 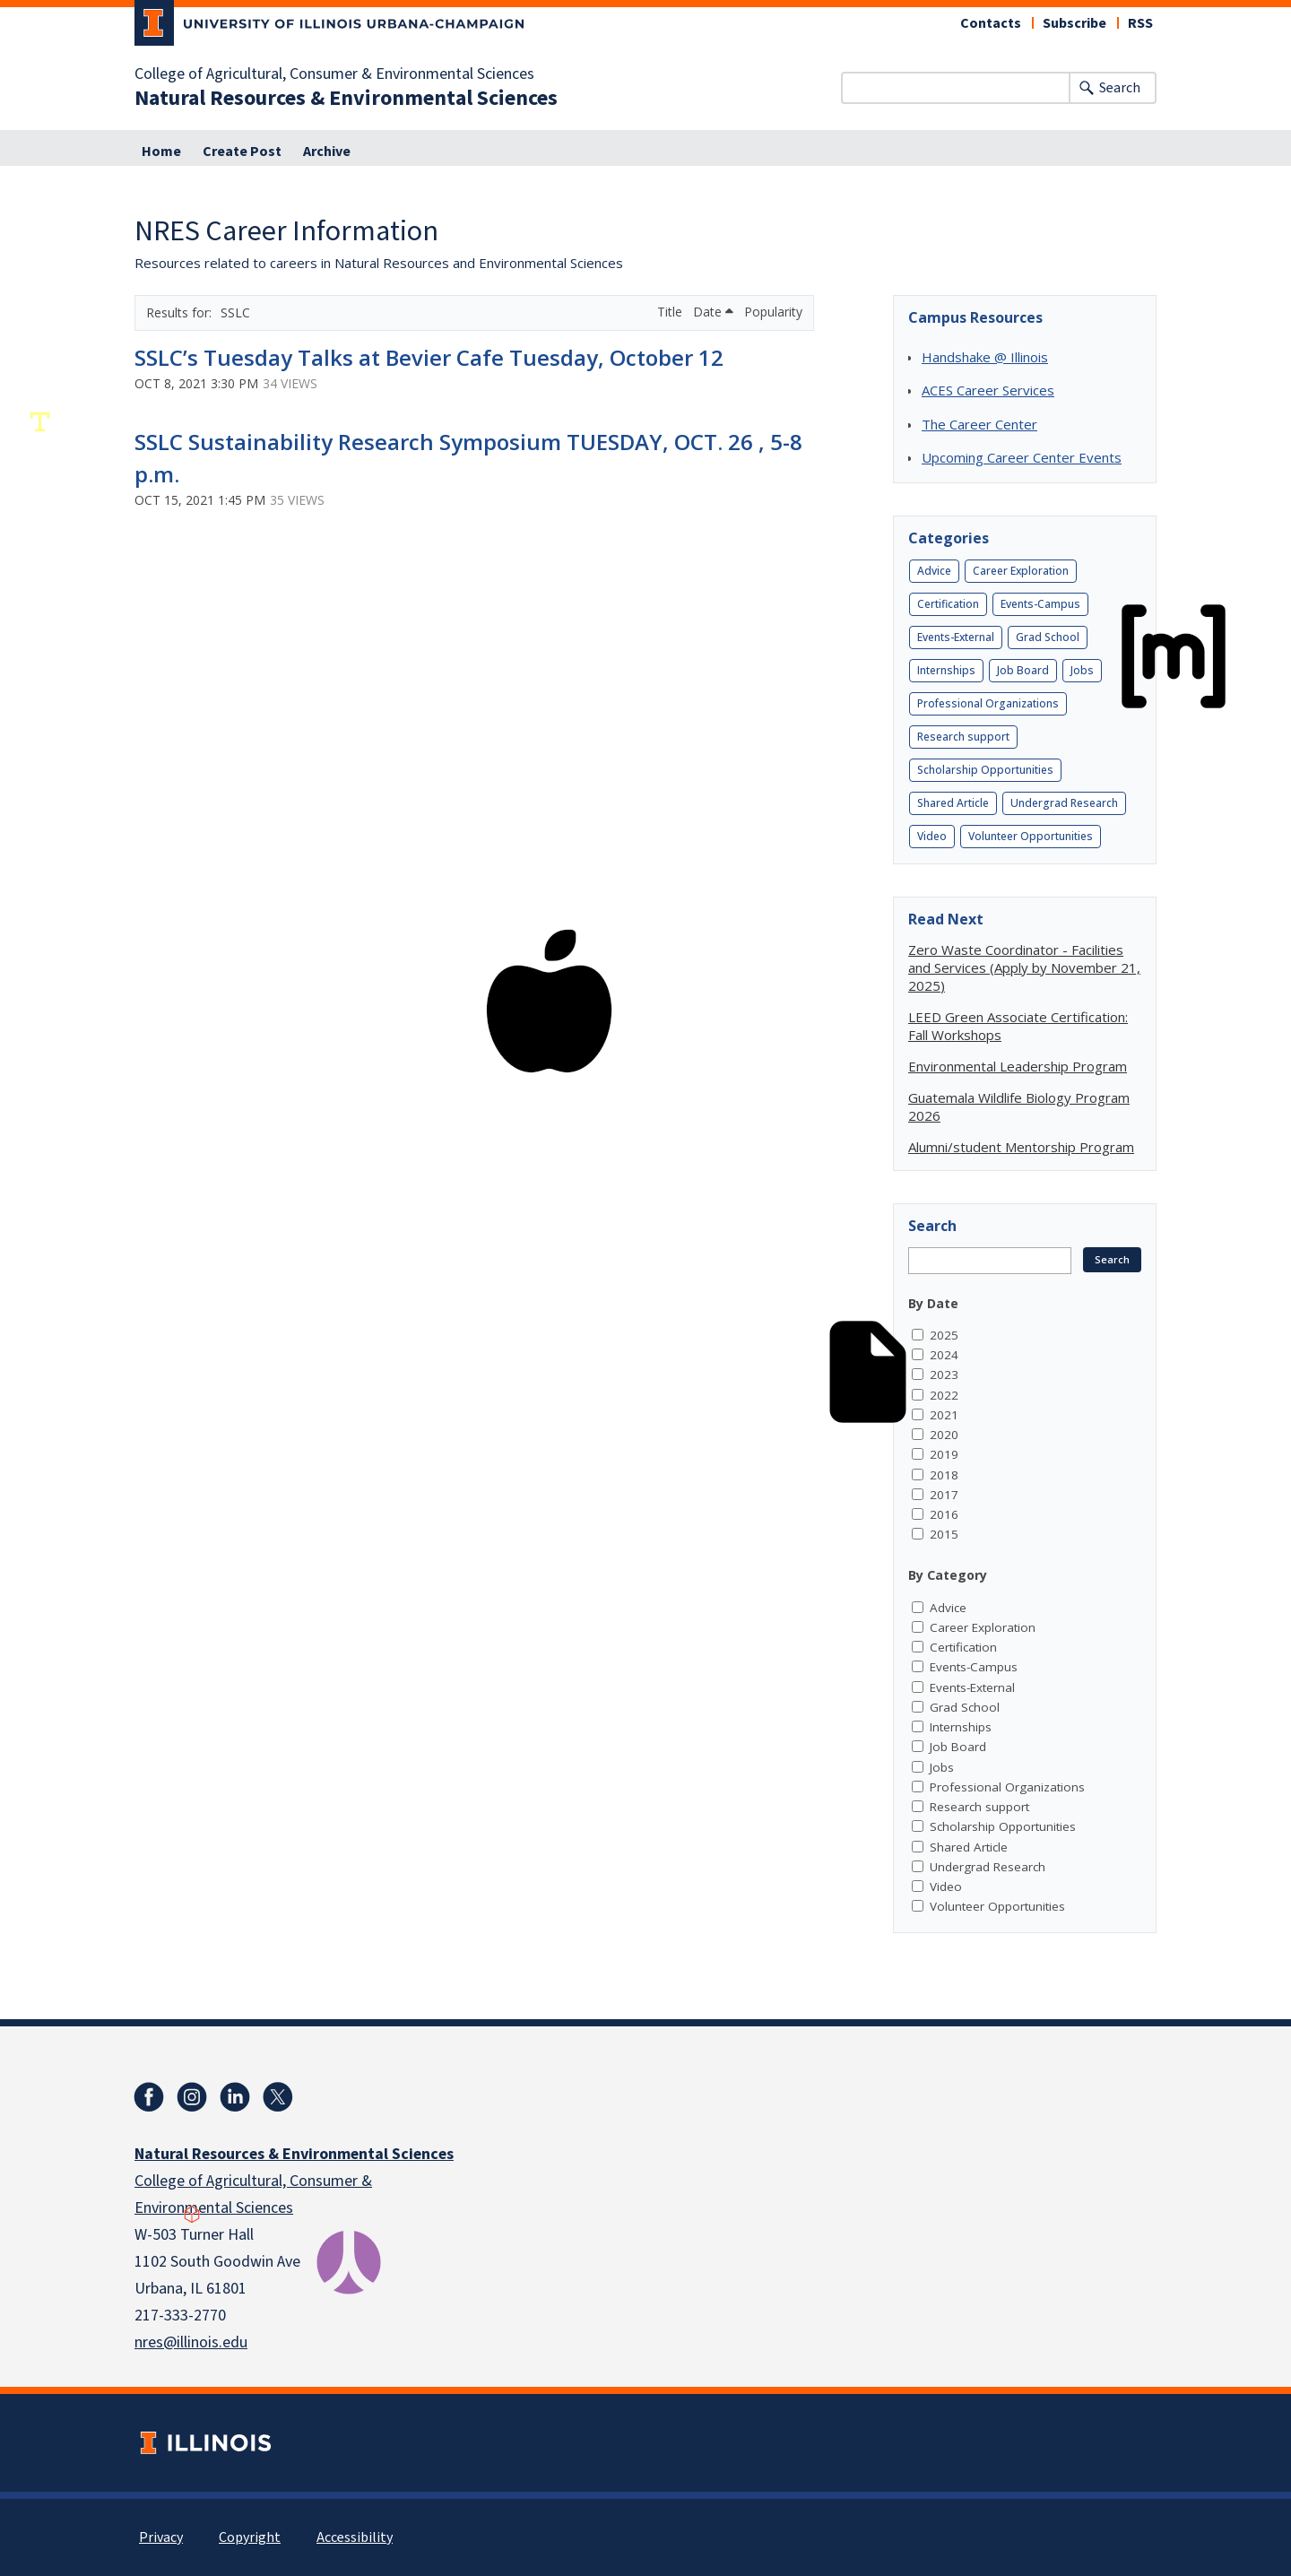 I want to click on view package or dependency details, so click(x=192, y=2215).